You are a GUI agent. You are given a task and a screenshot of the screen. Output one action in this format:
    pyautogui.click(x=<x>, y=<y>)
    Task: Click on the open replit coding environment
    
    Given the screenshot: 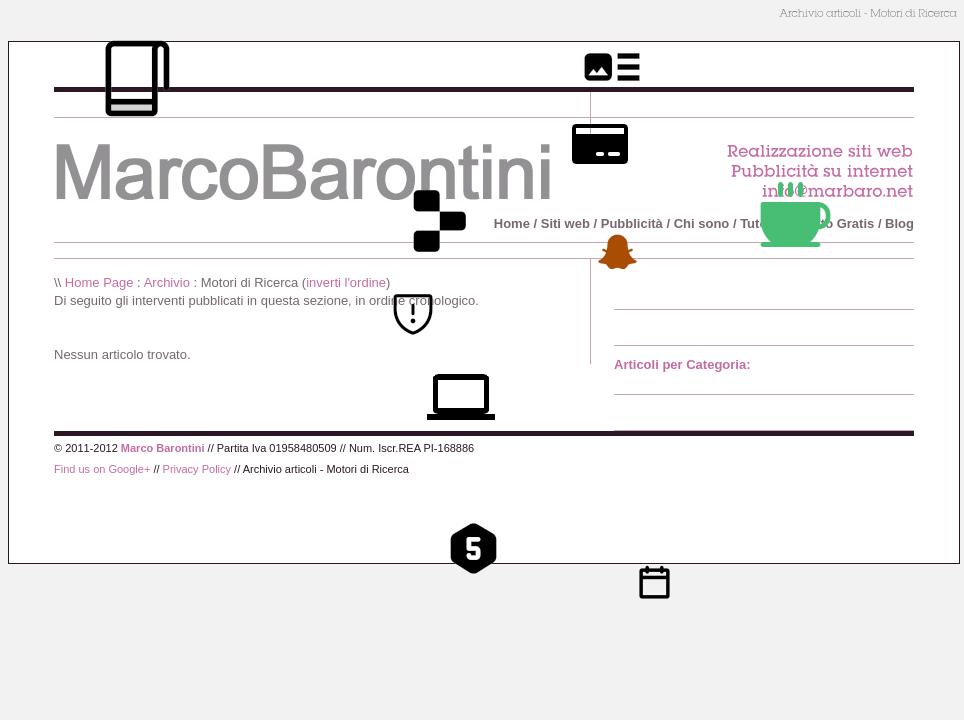 What is the action you would take?
    pyautogui.click(x=435, y=221)
    